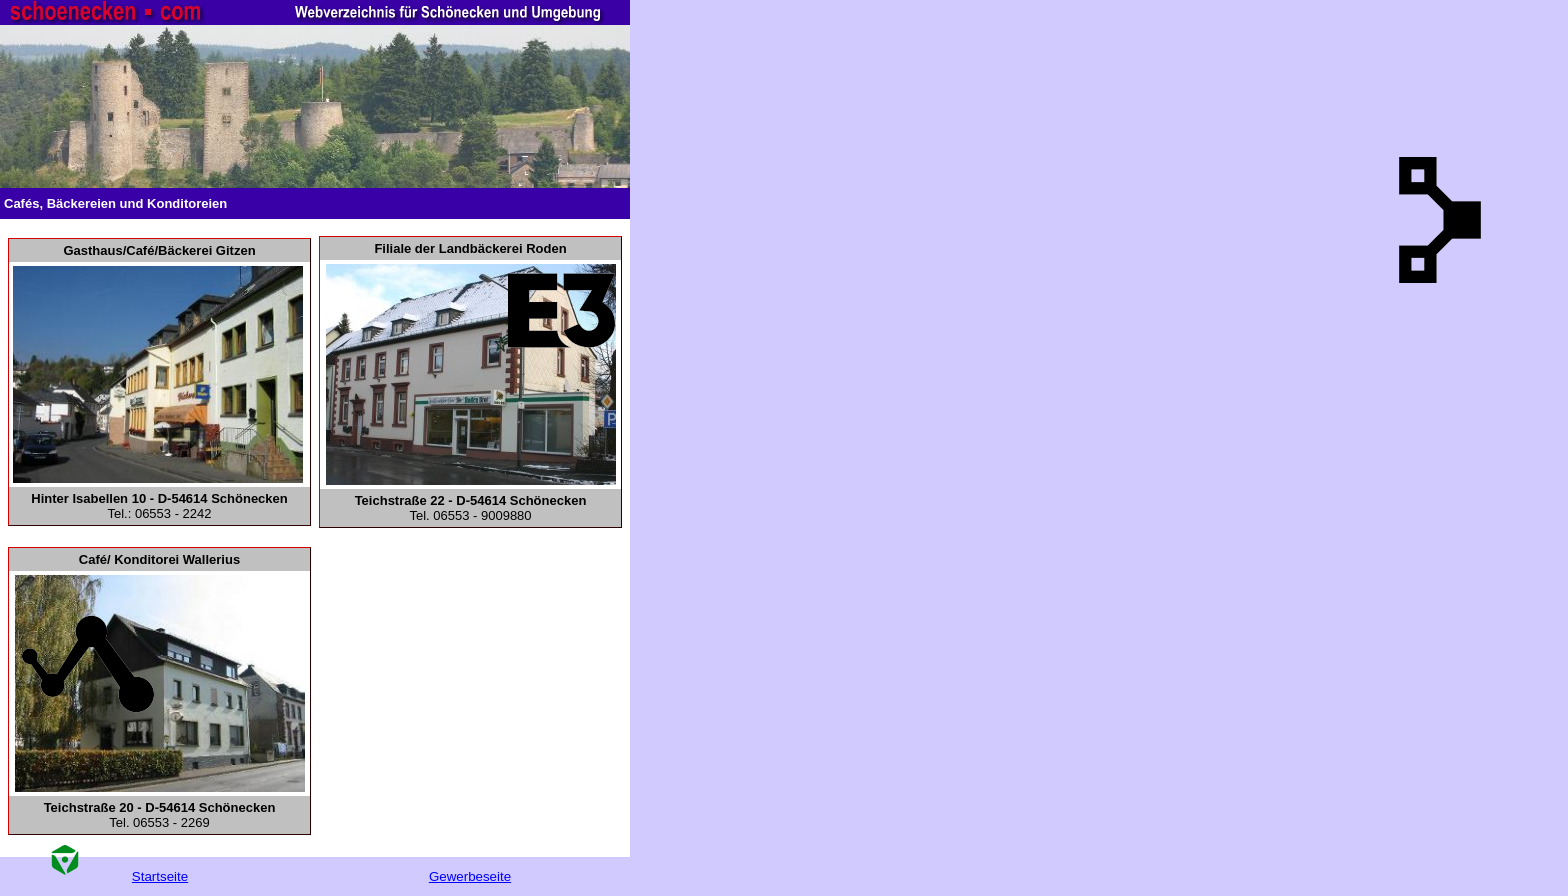 The width and height of the screenshot is (1568, 896). Describe the element at coordinates (88, 664) in the screenshot. I see `alwaysdata hosting service logo` at that location.